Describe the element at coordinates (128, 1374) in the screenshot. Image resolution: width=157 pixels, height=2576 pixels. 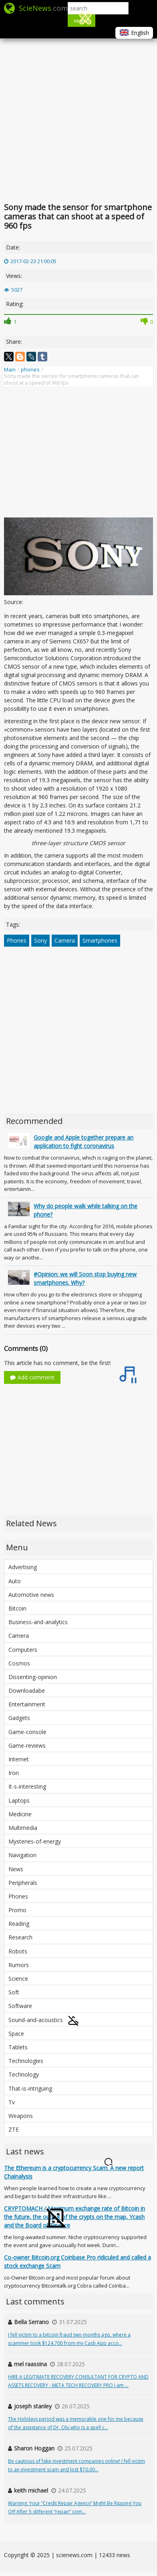
I see `pause the currently playing music` at that location.